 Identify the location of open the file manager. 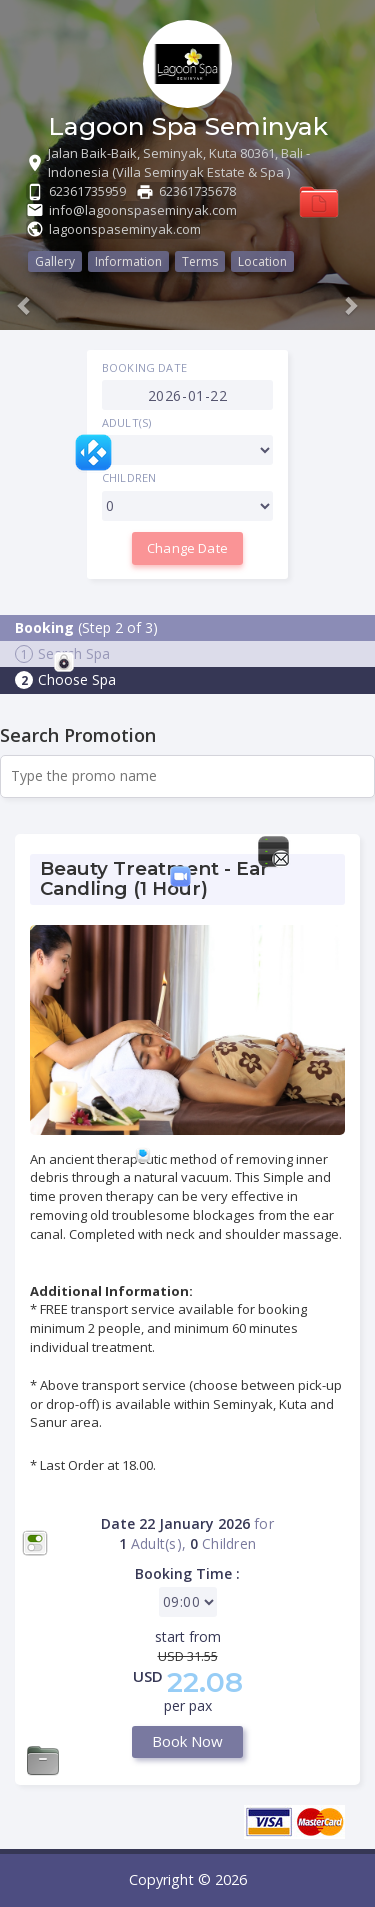
(43, 1760).